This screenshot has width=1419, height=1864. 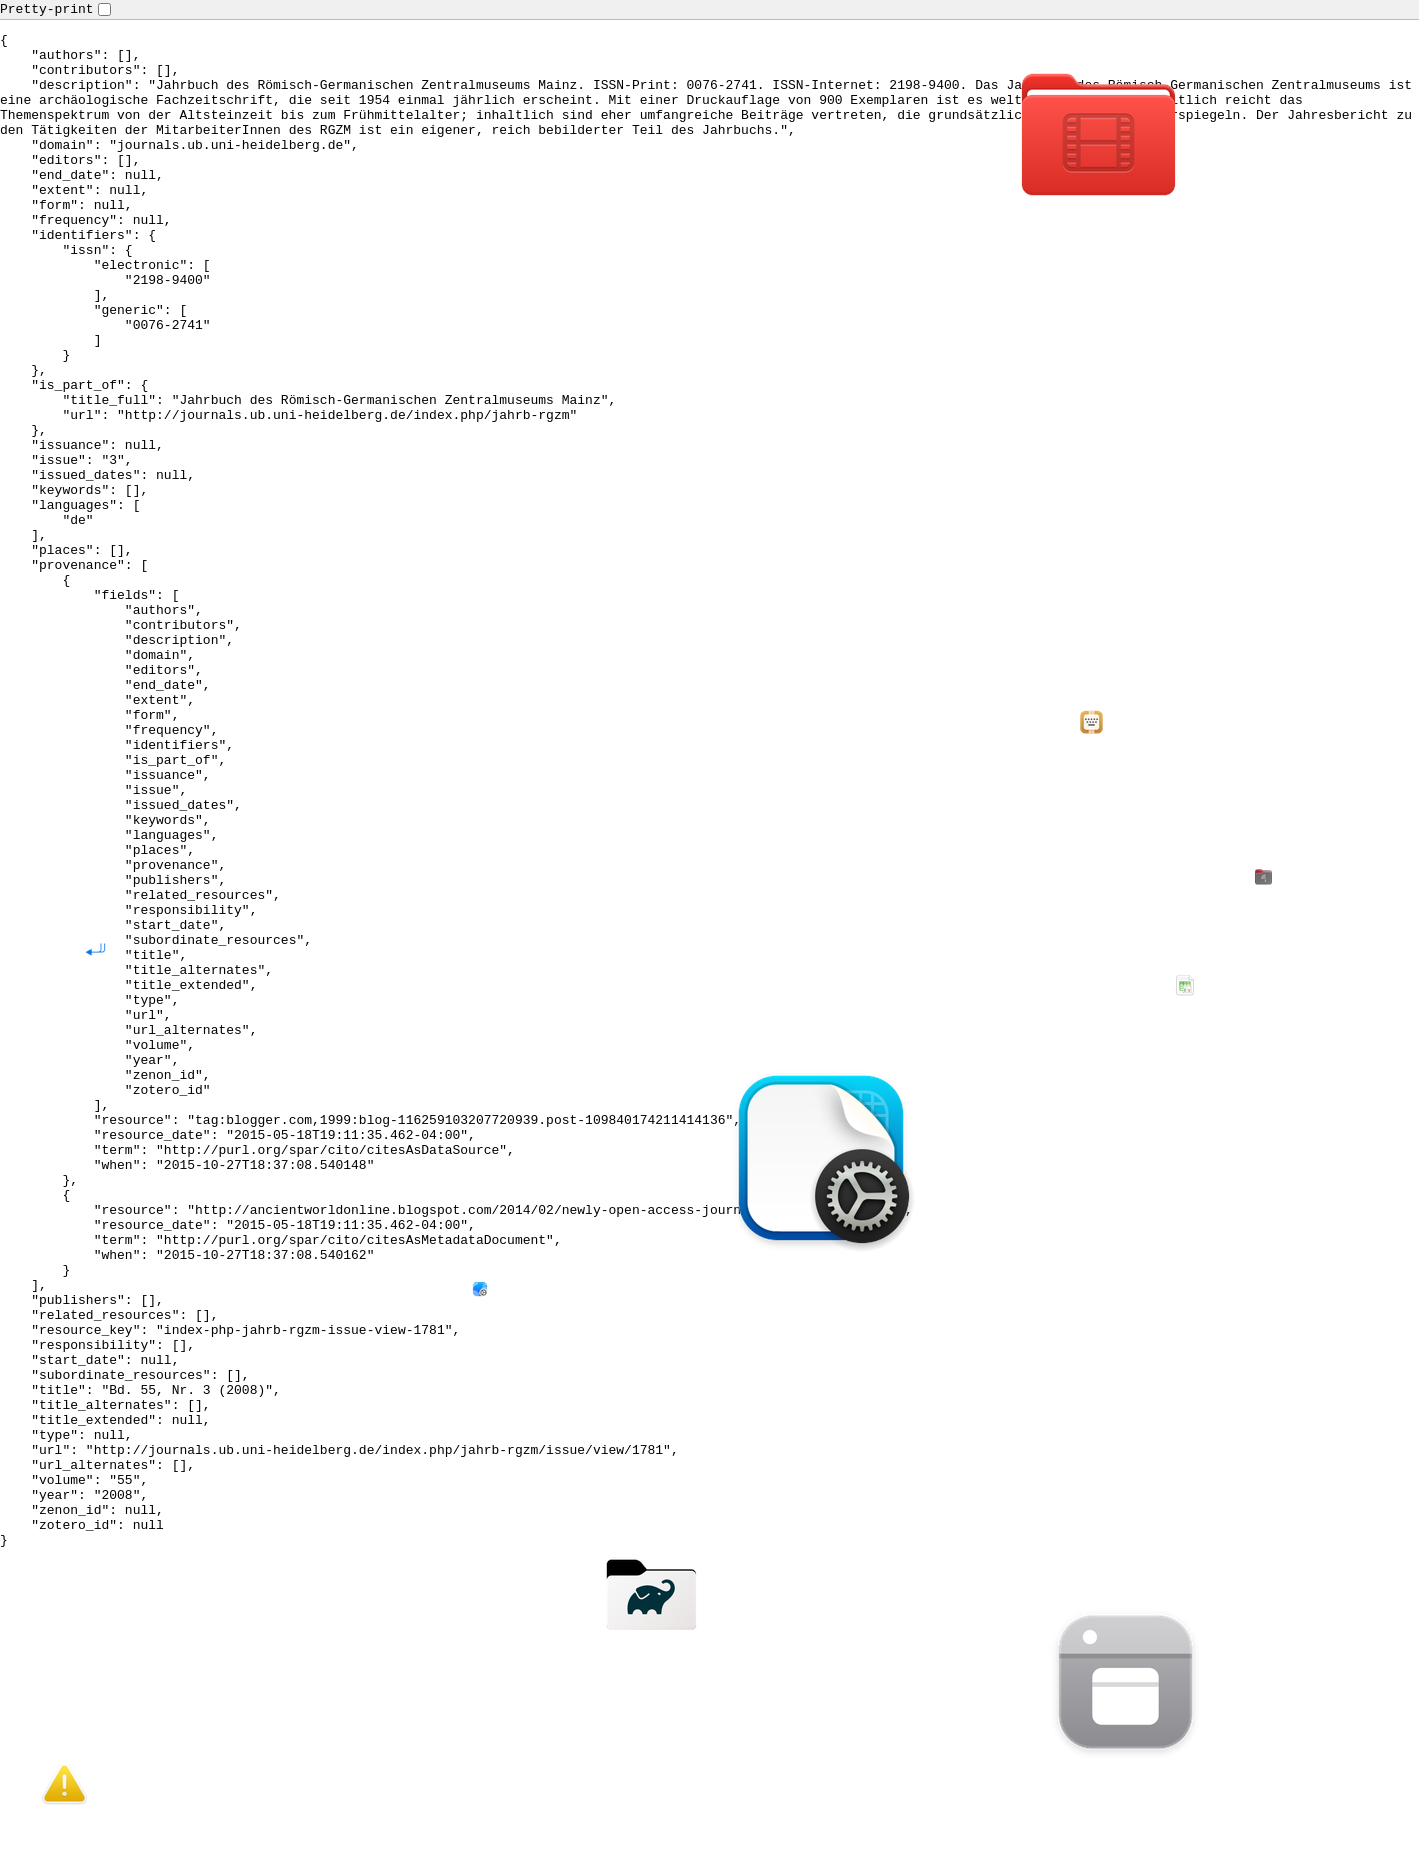 I want to click on duplicate the current window, so click(x=1125, y=1684).